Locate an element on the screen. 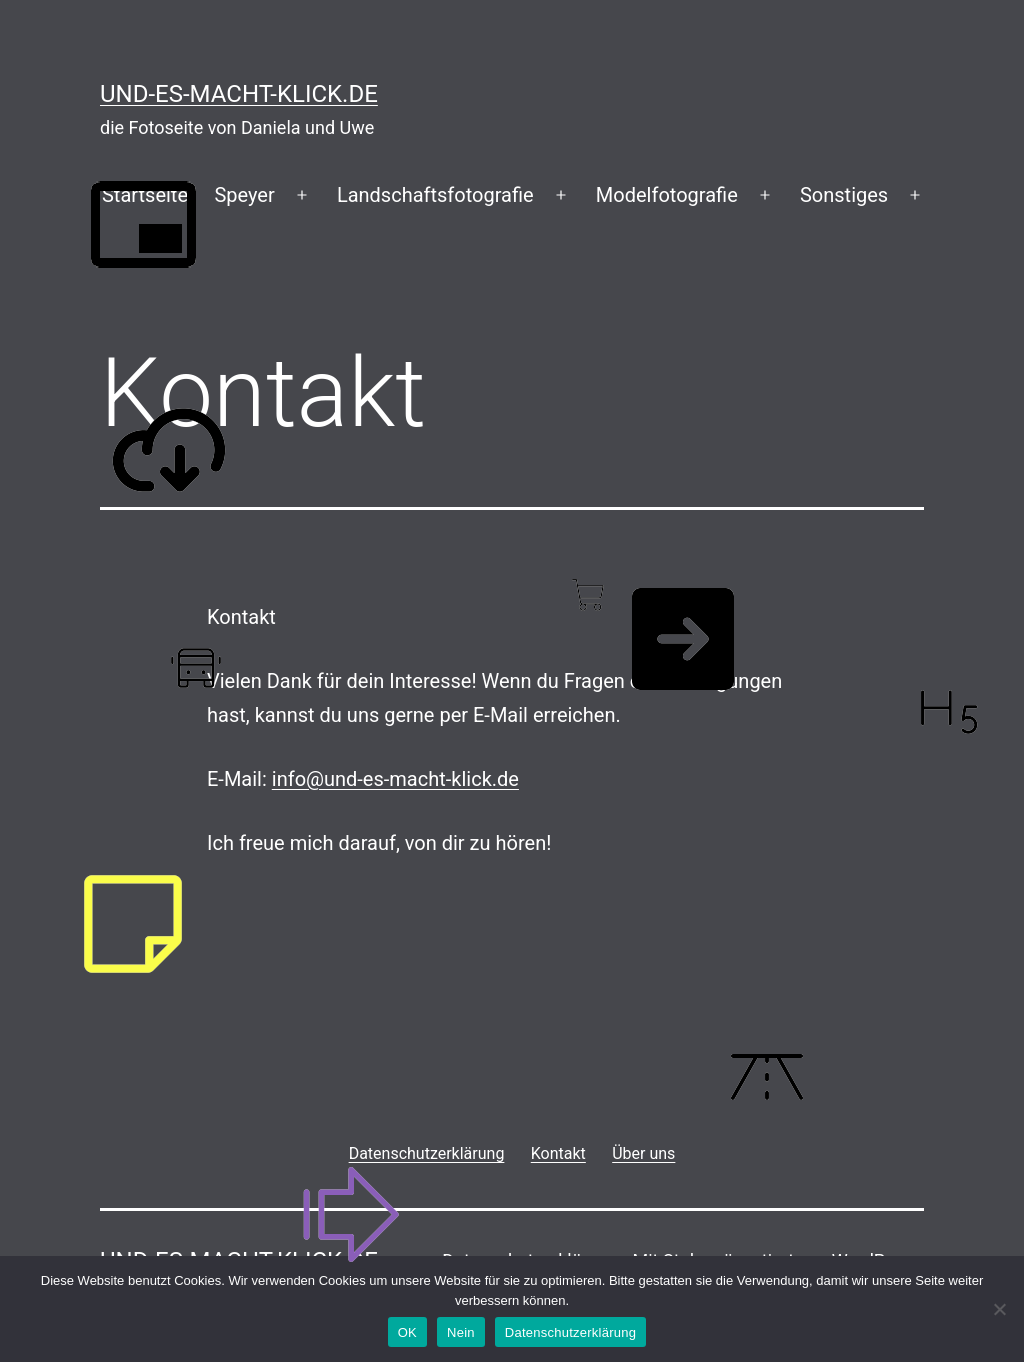 Image resolution: width=1024 pixels, height=1362 pixels. add branding or watermark to content is located at coordinates (143, 224).